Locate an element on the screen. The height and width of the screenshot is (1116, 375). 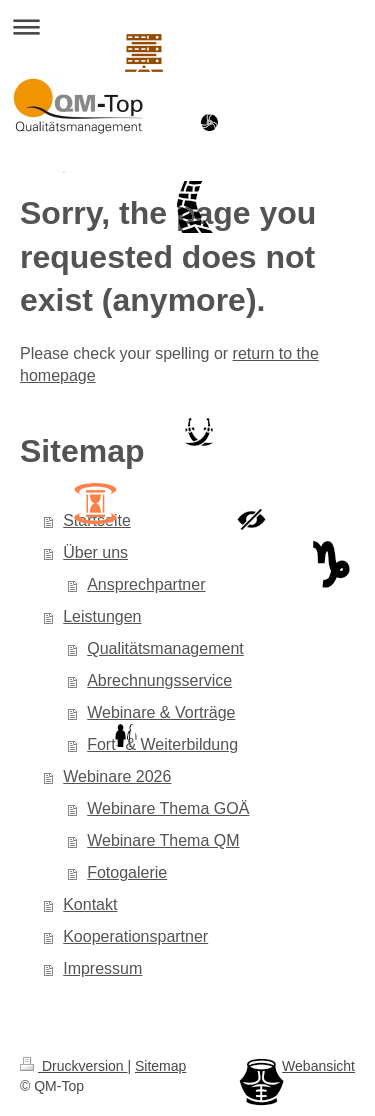
indicates a follower or companion is active is located at coordinates (126, 735).